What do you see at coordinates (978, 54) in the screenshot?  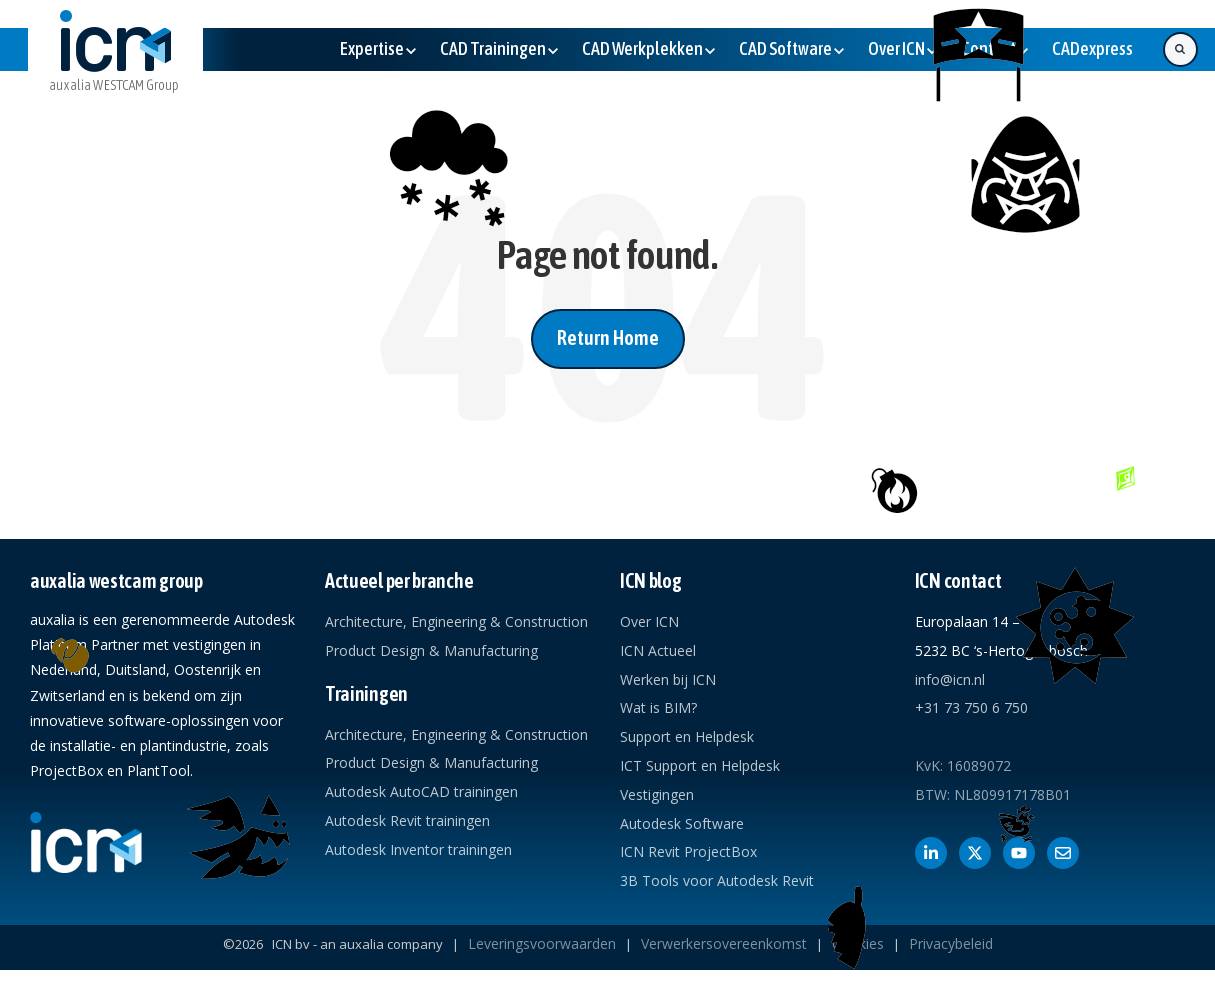 I see `view featured or starred content` at bounding box center [978, 54].